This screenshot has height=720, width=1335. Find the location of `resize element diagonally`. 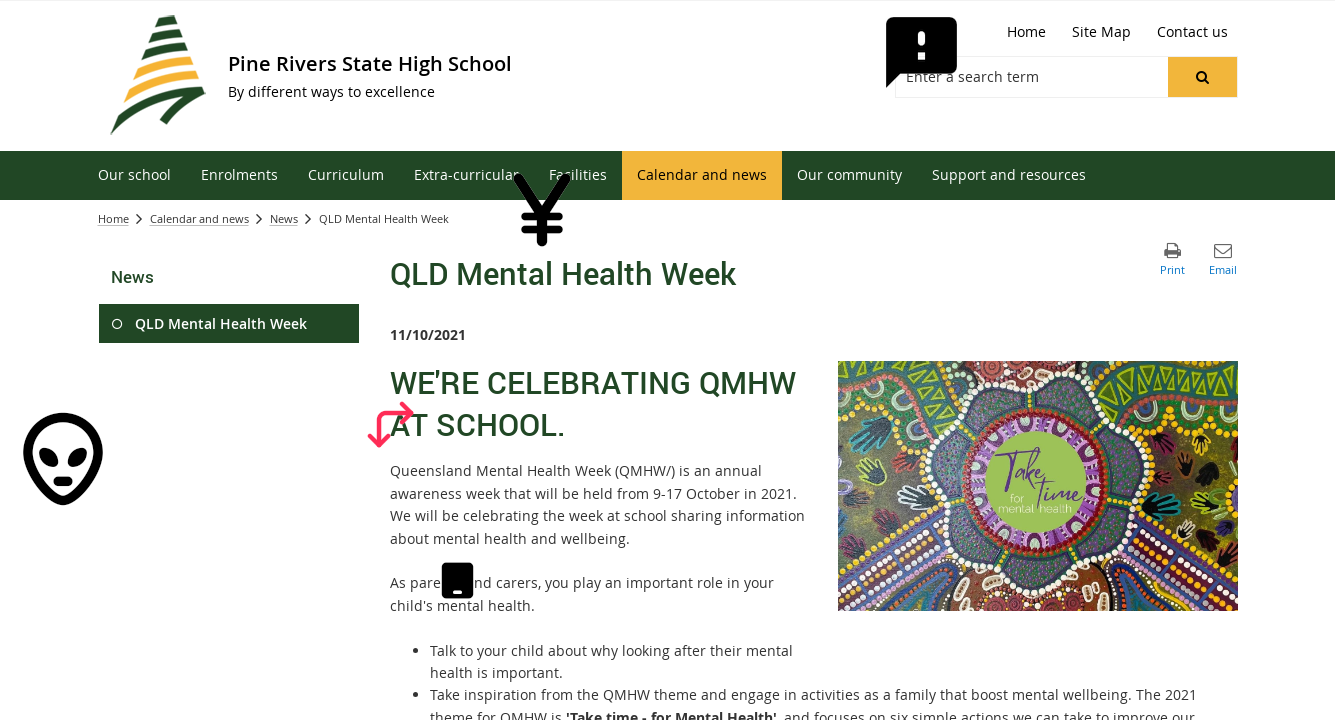

resize element diagonally is located at coordinates (390, 424).